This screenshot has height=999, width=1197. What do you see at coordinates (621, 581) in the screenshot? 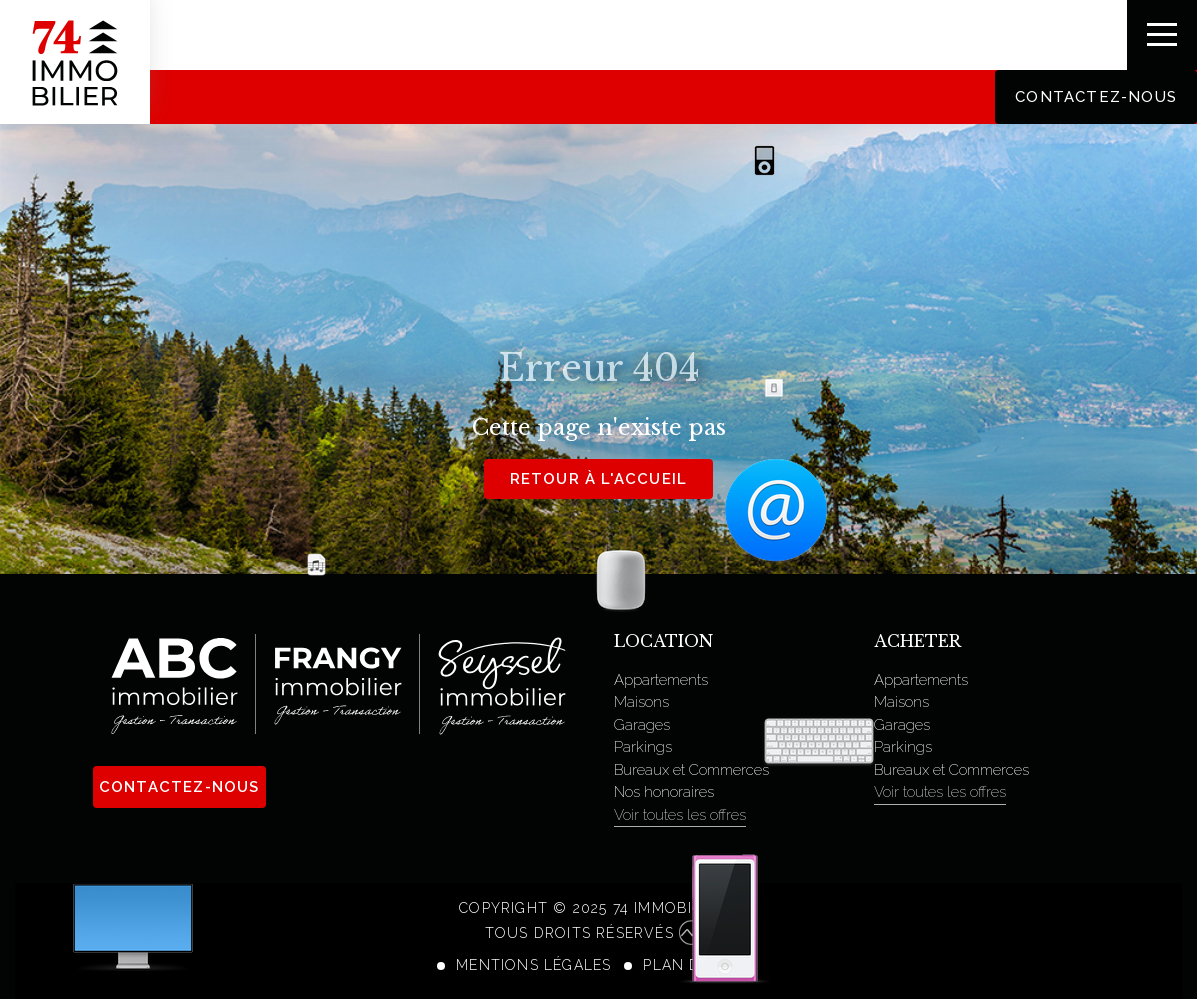
I see `apple homepod smart speaker device` at bounding box center [621, 581].